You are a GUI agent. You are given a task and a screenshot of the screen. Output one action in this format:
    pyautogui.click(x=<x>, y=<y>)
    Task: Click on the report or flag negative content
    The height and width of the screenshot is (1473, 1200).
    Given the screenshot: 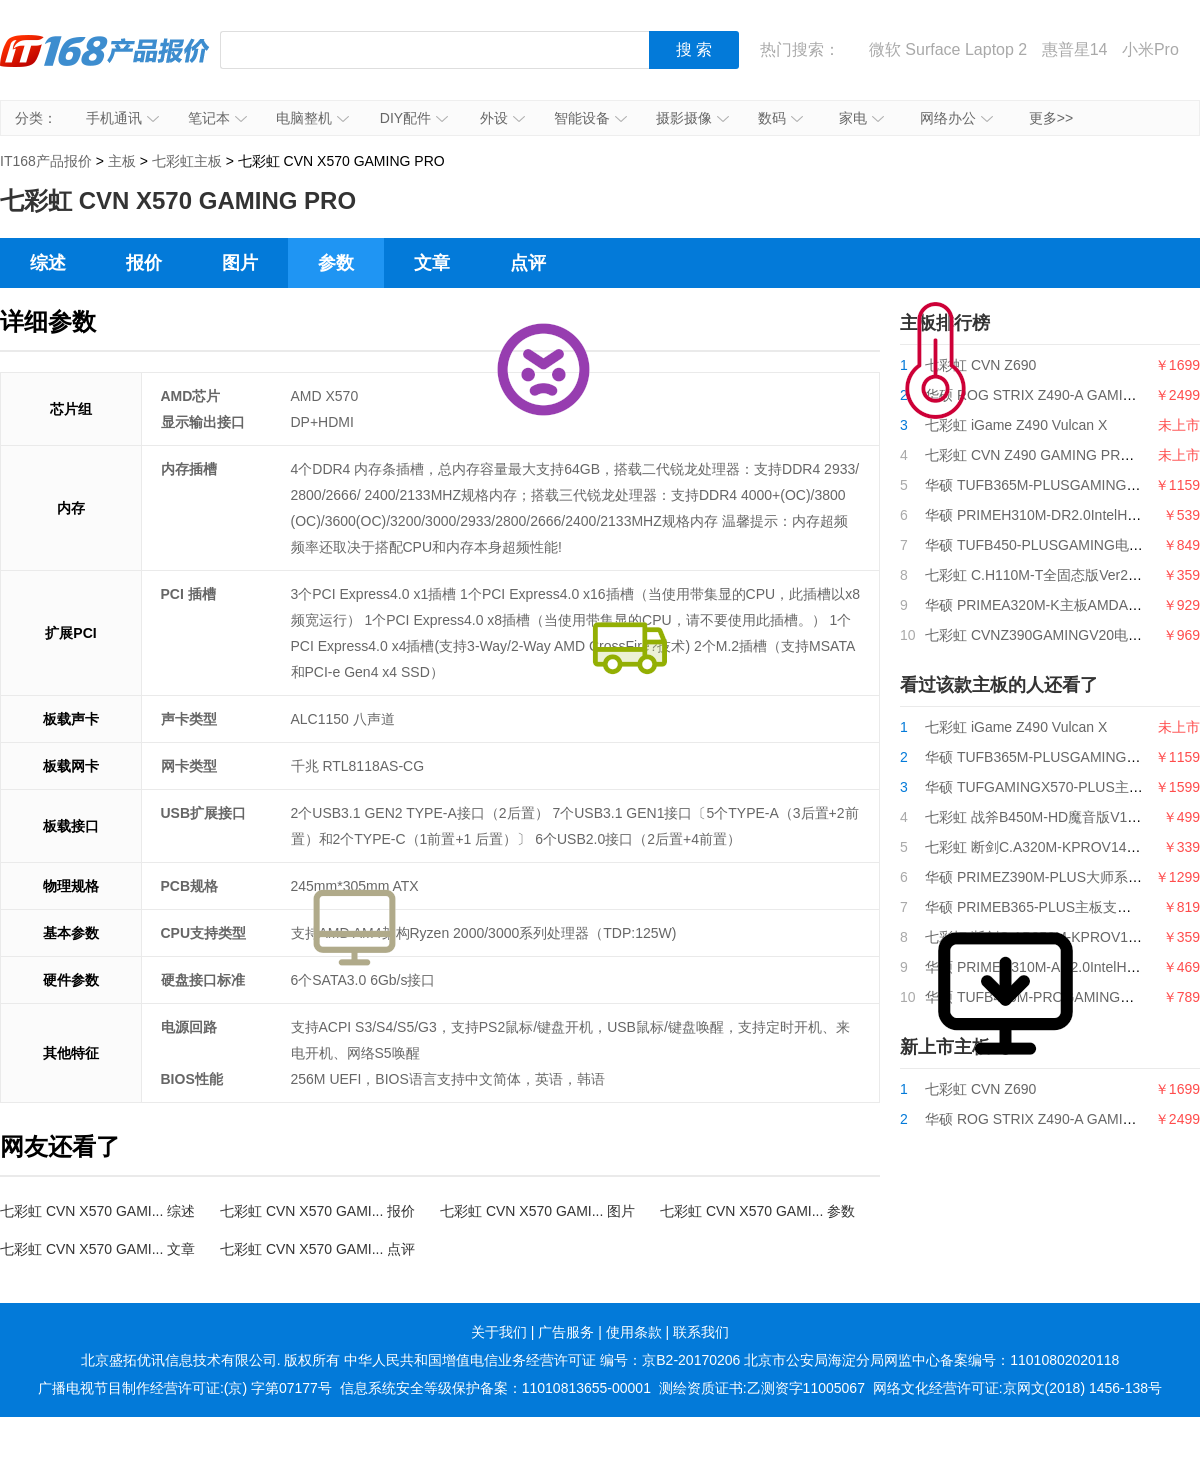 What is the action you would take?
    pyautogui.click(x=543, y=369)
    